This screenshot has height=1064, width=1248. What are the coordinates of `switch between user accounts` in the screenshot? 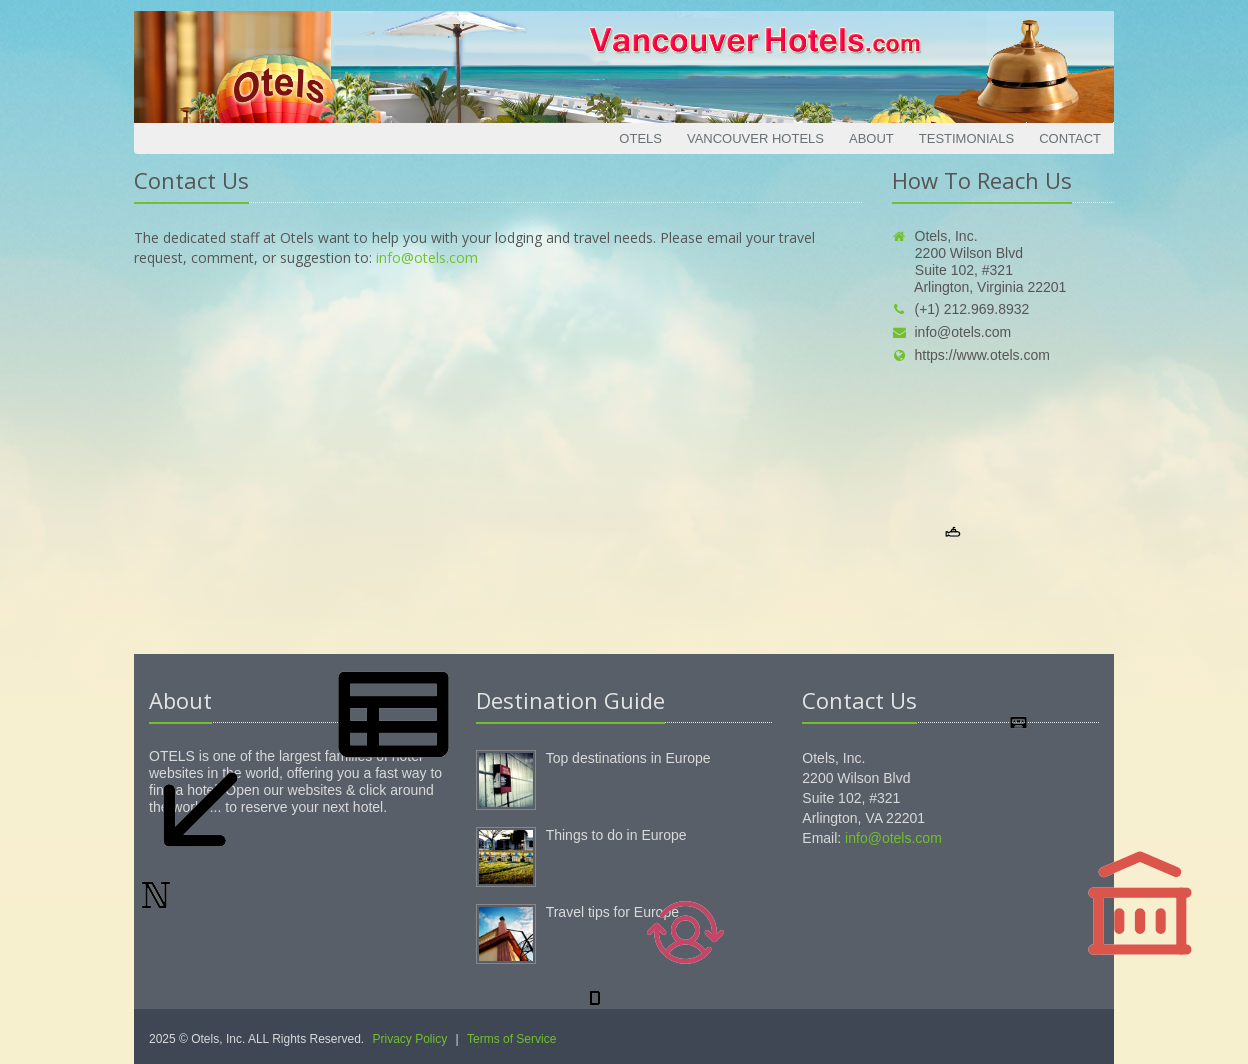 It's located at (685, 932).